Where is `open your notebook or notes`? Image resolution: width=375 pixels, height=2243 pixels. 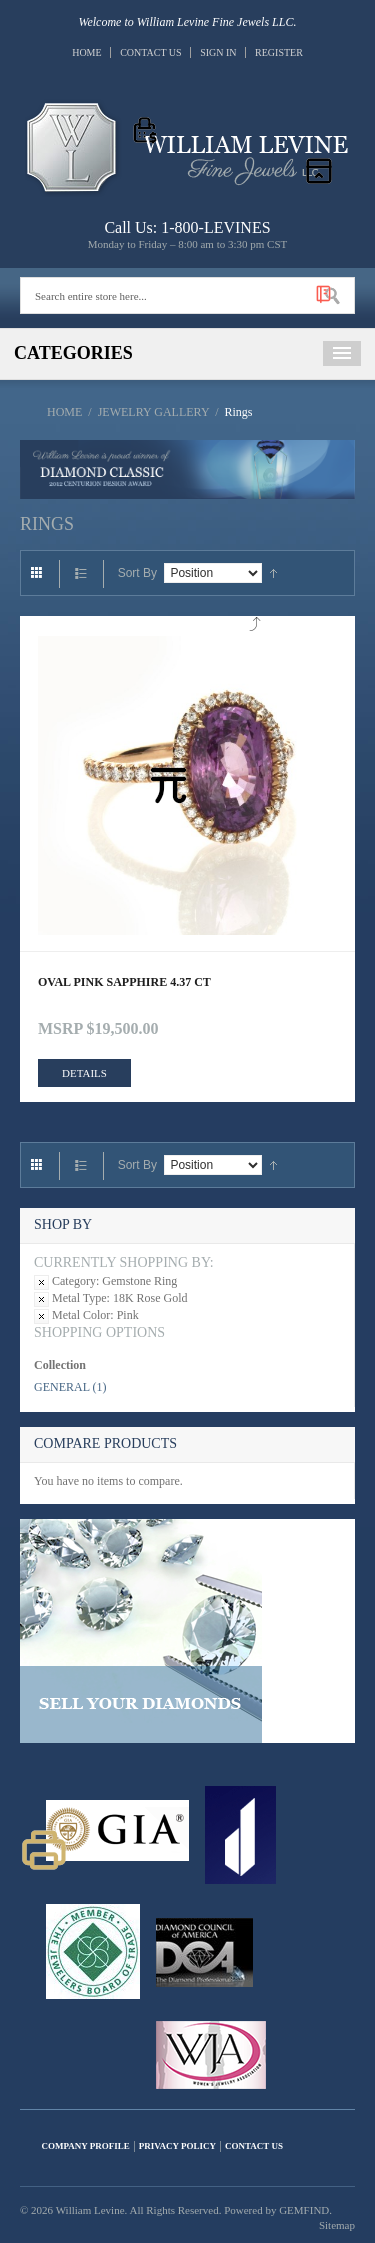 open your notebook or notes is located at coordinates (323, 293).